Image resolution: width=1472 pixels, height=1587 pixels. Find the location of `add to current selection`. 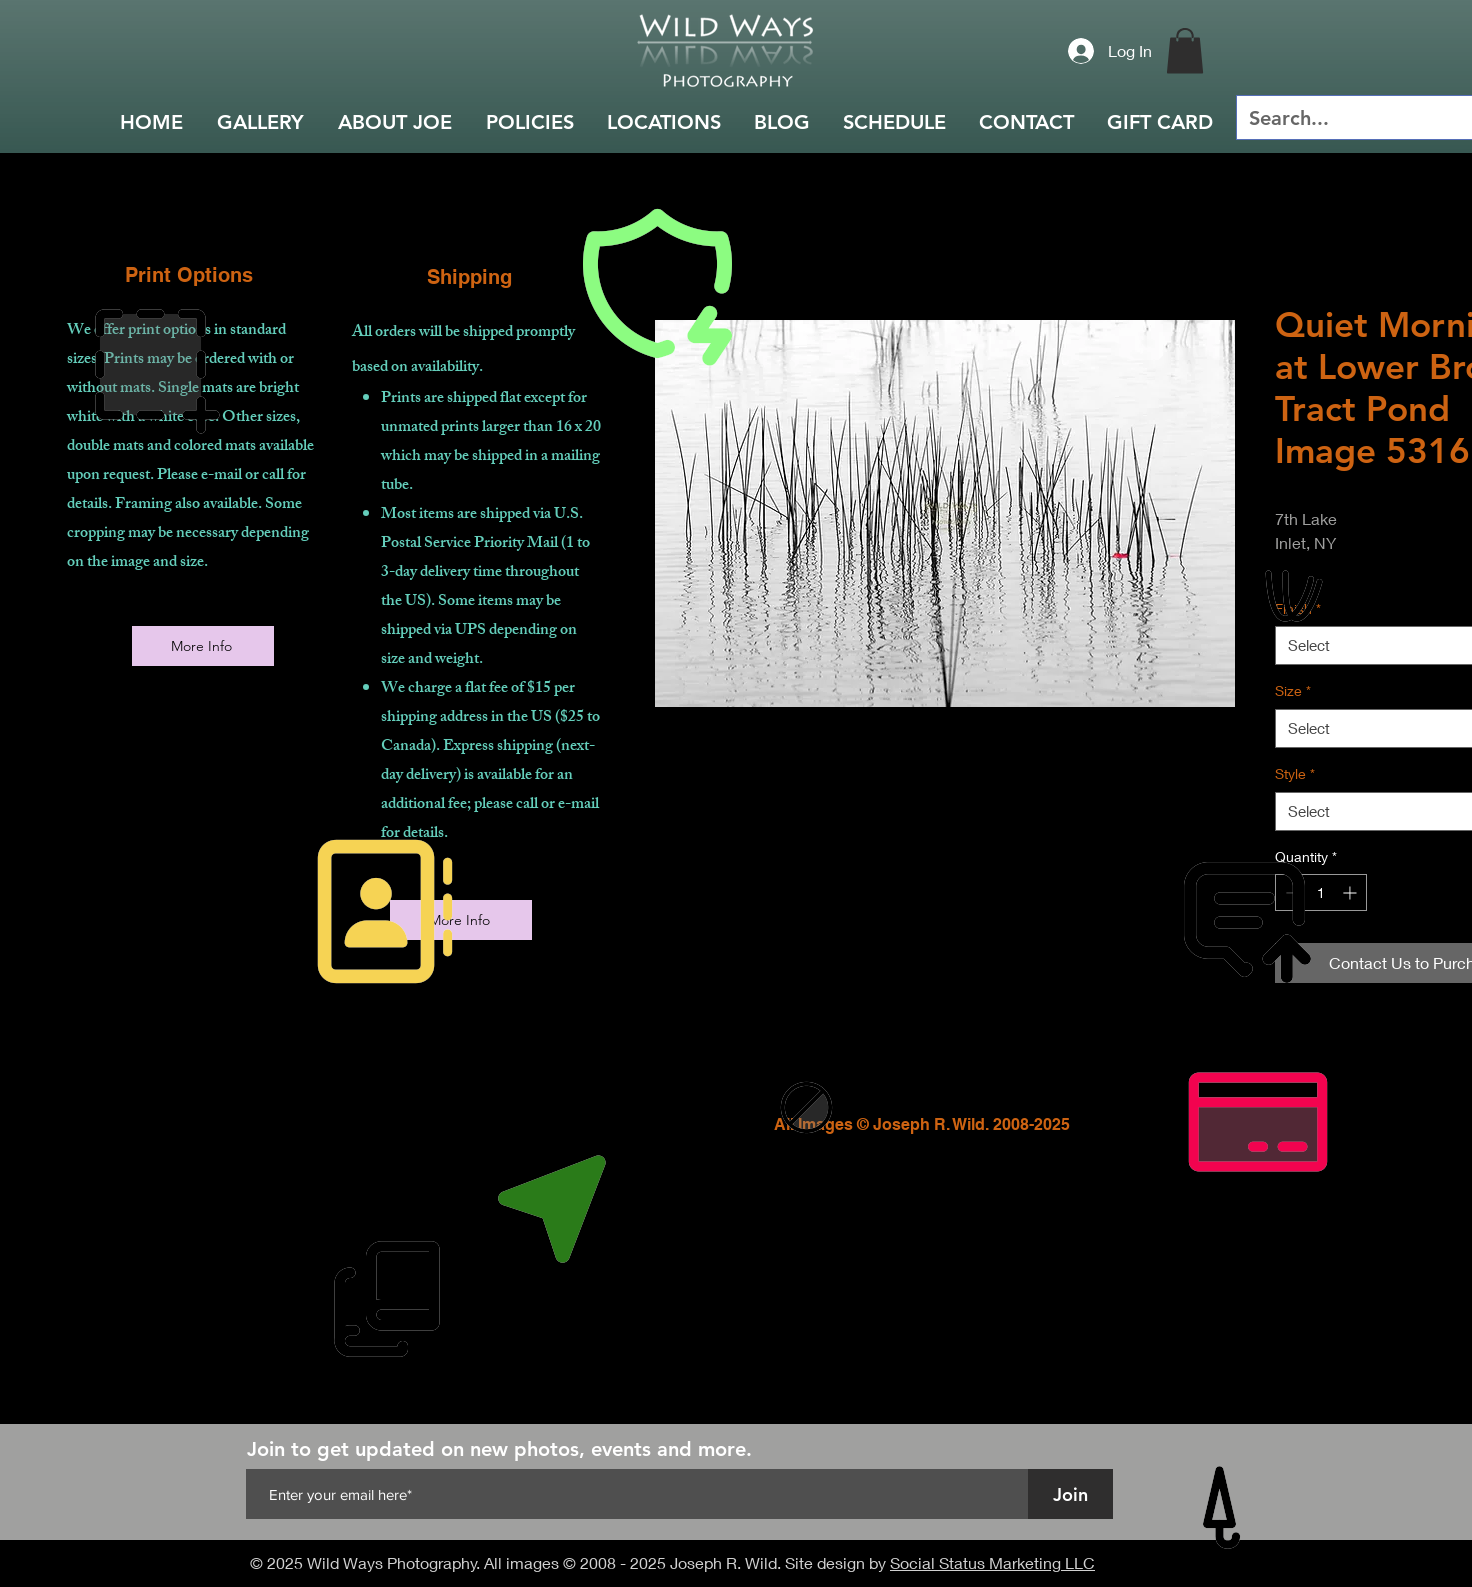

add to current selection is located at coordinates (150, 364).